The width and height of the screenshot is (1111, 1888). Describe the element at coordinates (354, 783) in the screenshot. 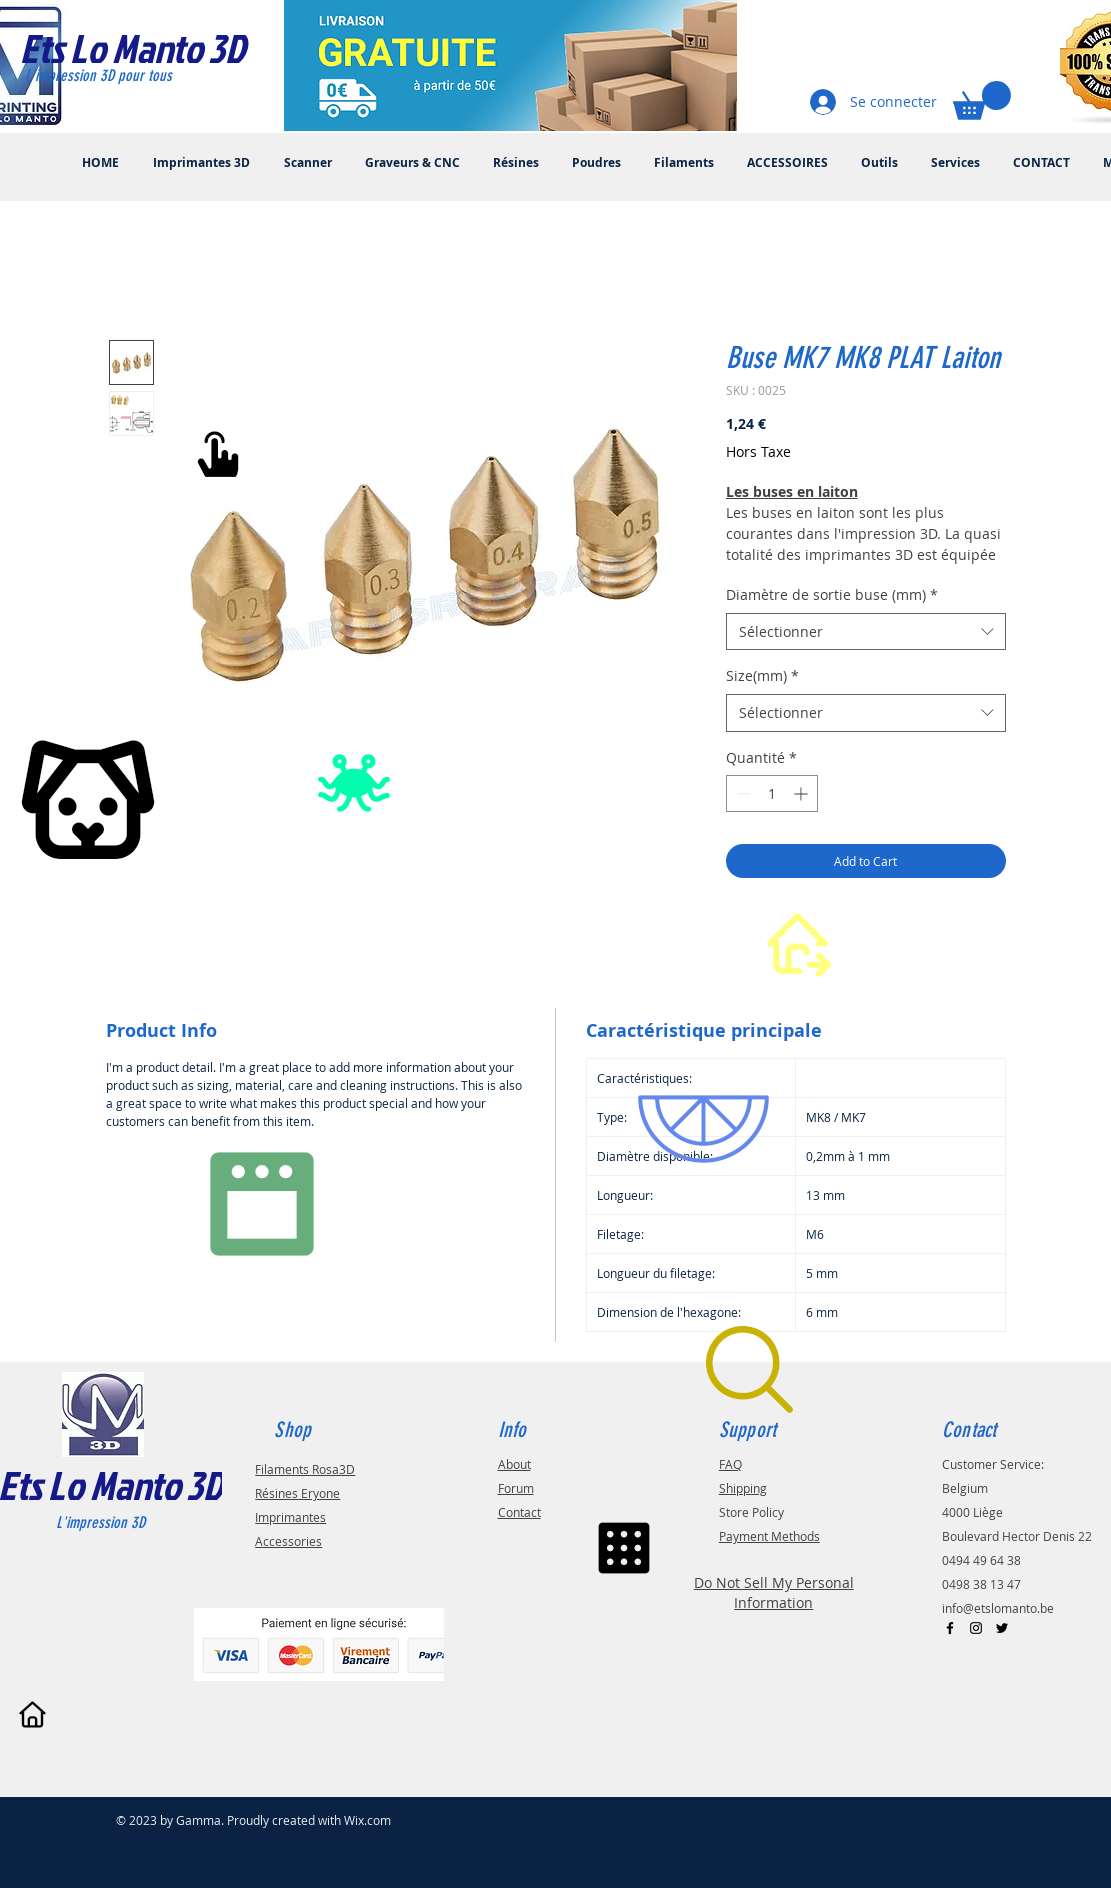

I see `represents pastafarianism or the flying spaghetti monster` at that location.